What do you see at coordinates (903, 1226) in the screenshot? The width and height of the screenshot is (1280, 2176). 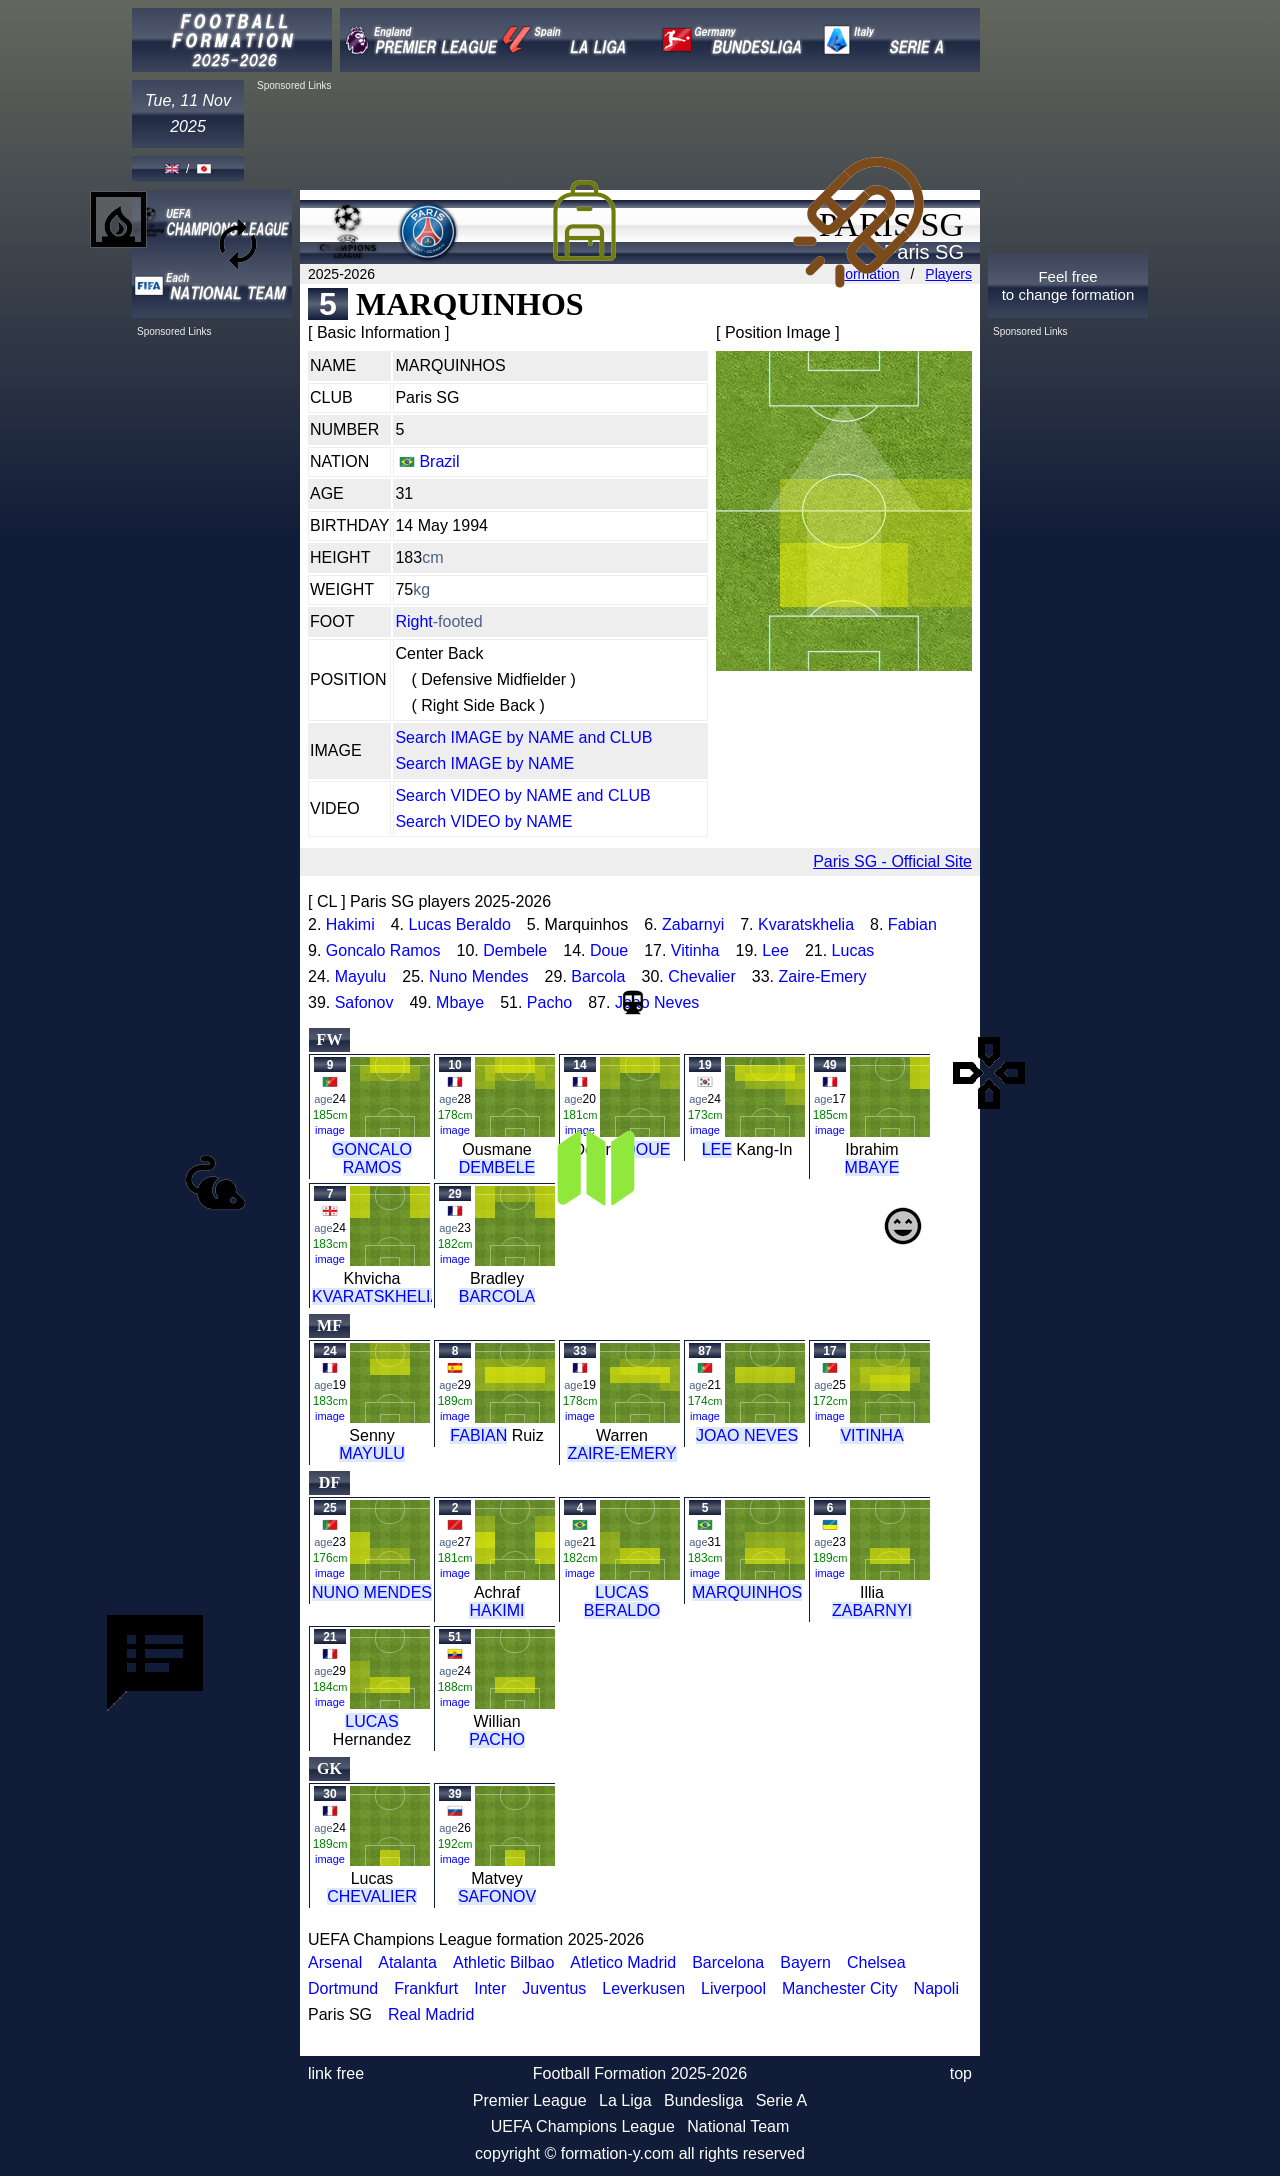 I see `rate your experience as very satisfied` at bounding box center [903, 1226].